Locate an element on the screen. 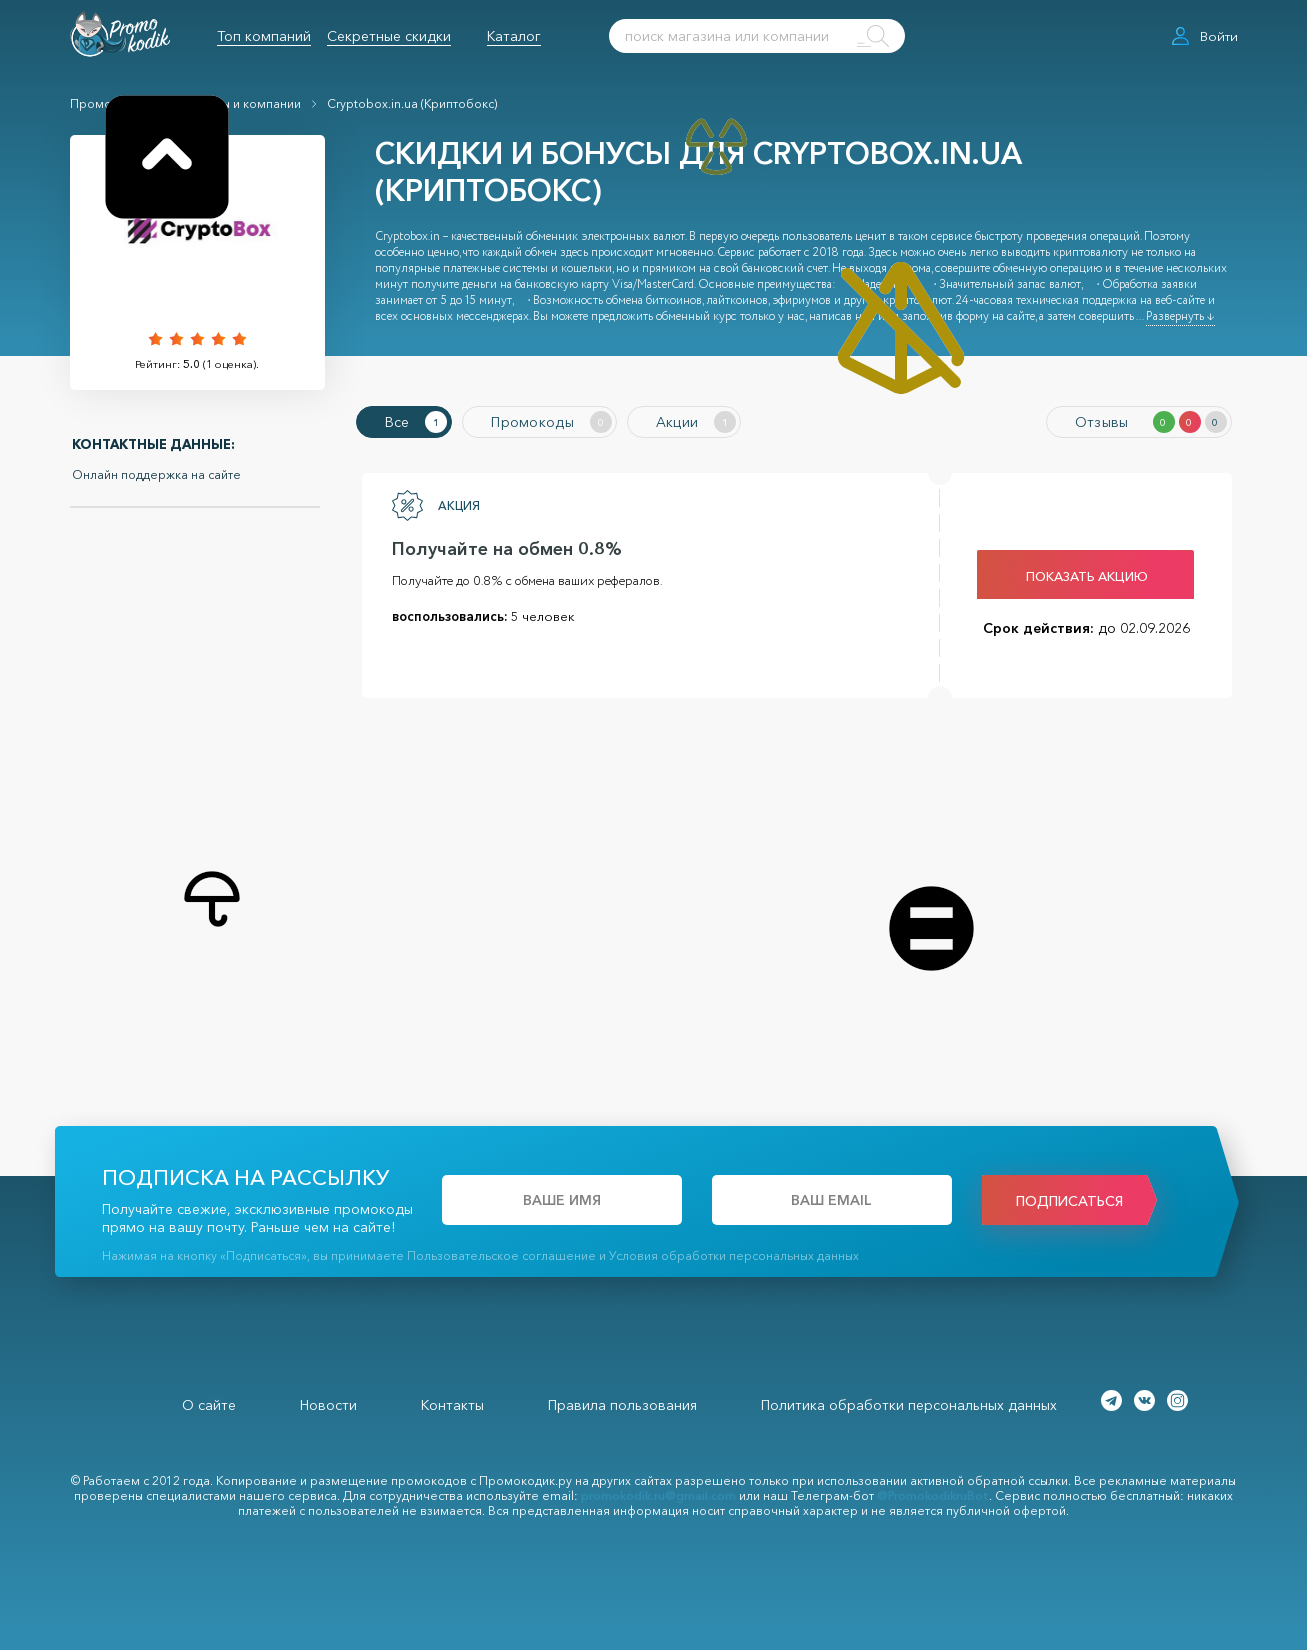 Image resolution: width=1307 pixels, height=1650 pixels. collapse an expanded section is located at coordinates (167, 157).